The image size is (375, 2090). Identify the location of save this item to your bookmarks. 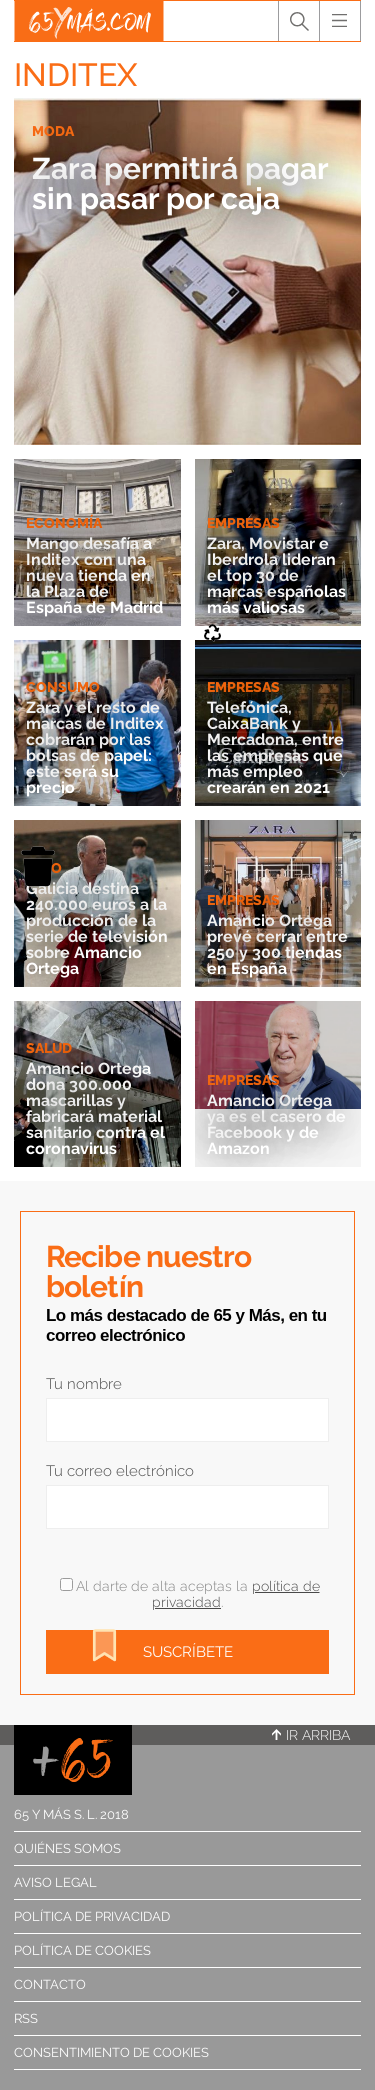
(104, 1644).